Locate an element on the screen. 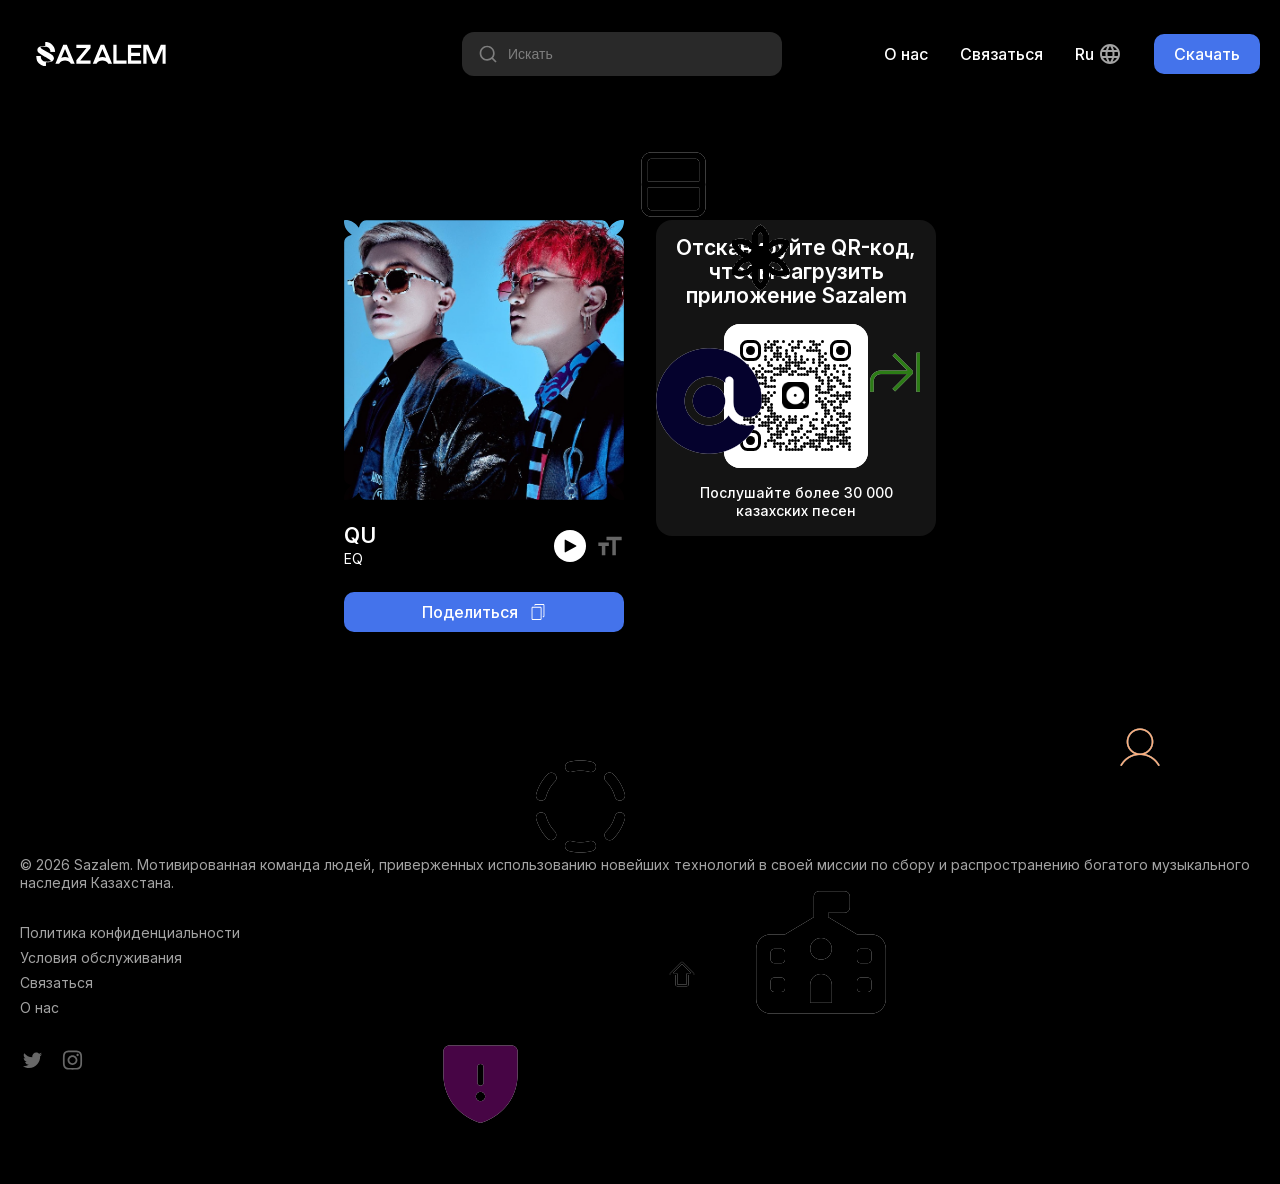  indicates a security warning or potential threat is located at coordinates (480, 1079).